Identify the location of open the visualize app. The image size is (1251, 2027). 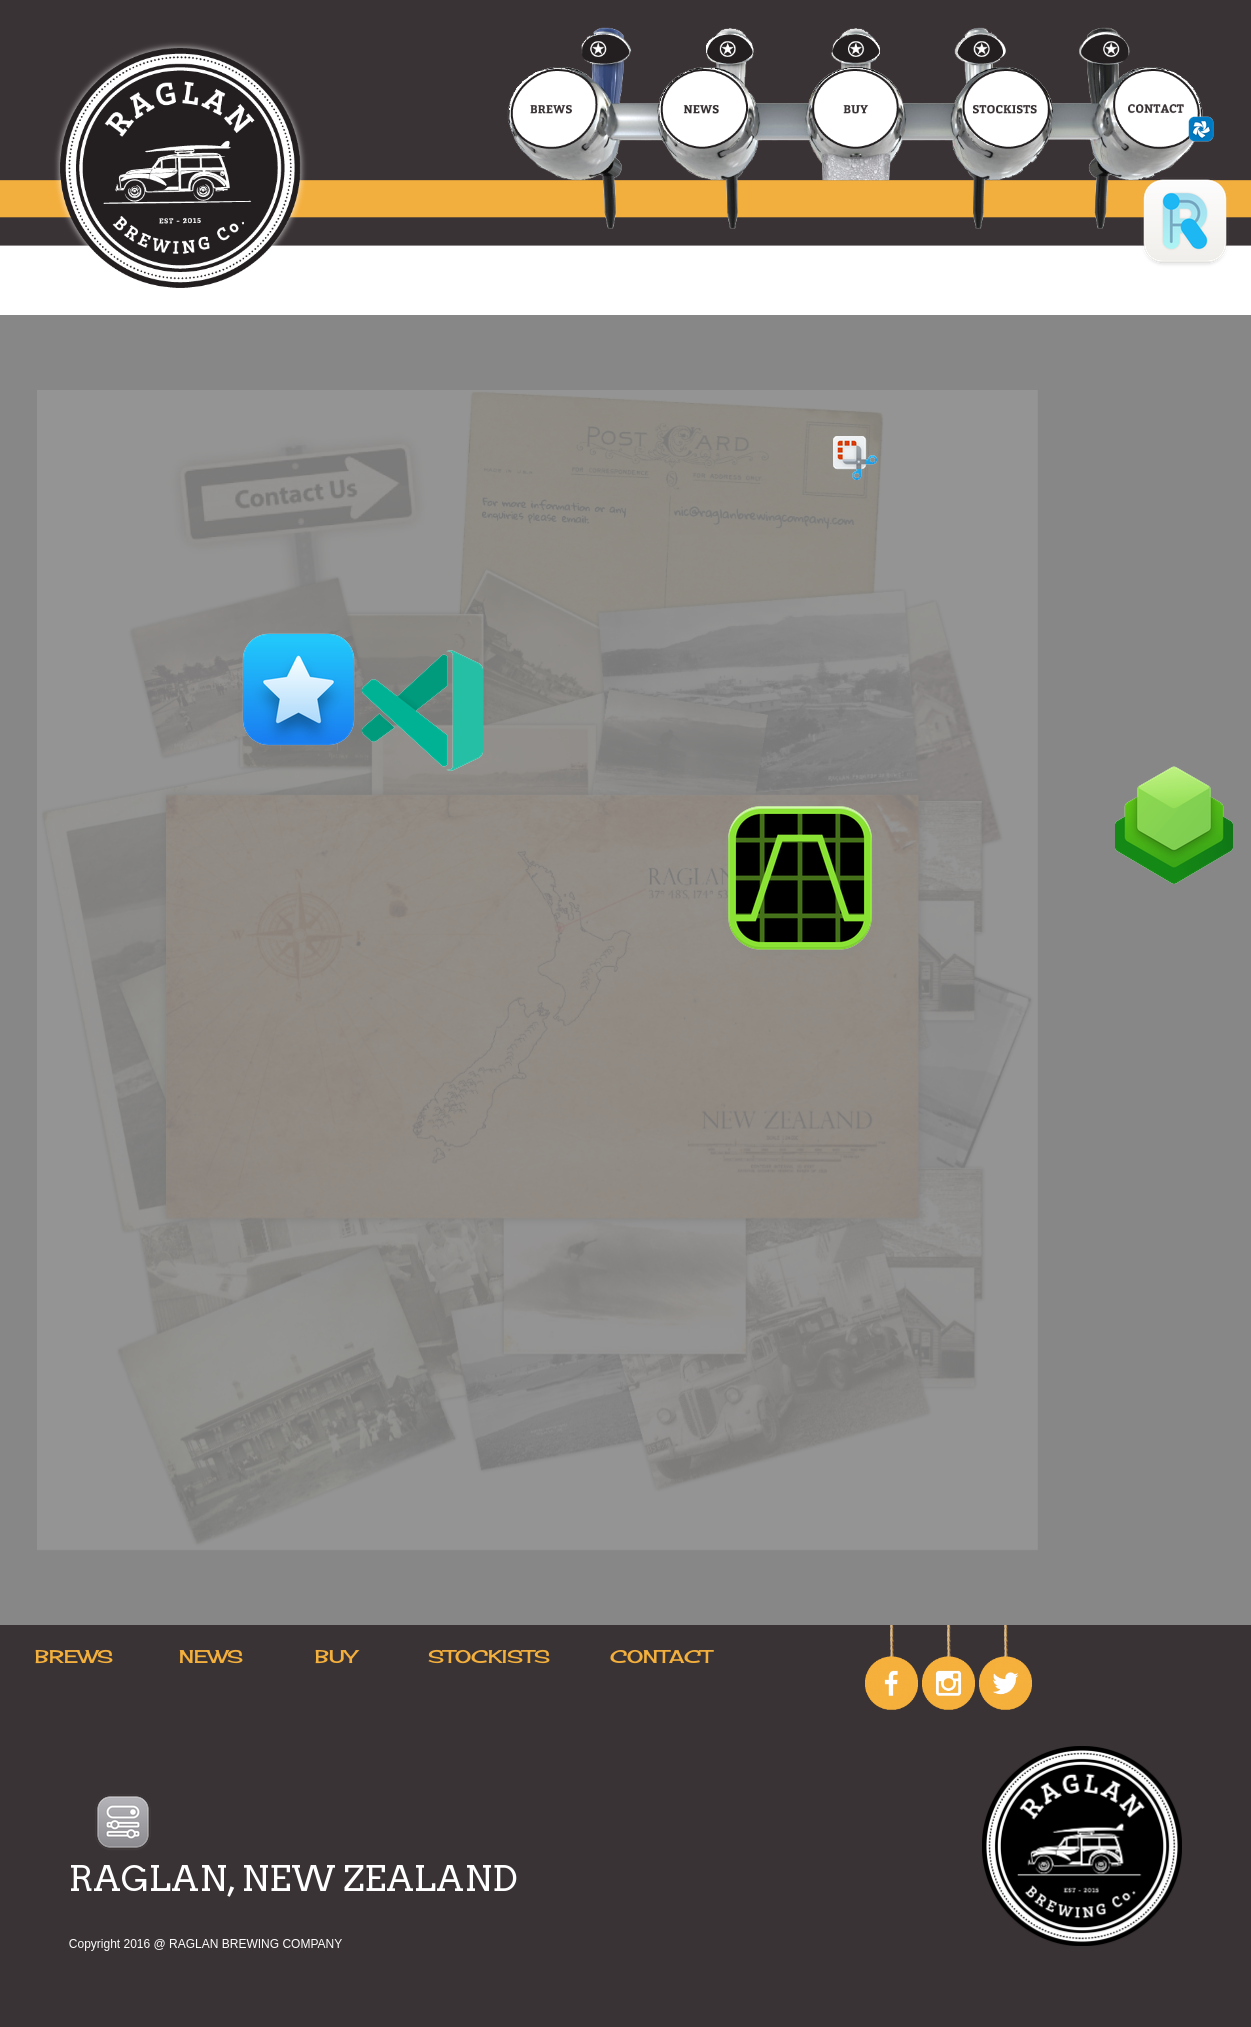
(1174, 825).